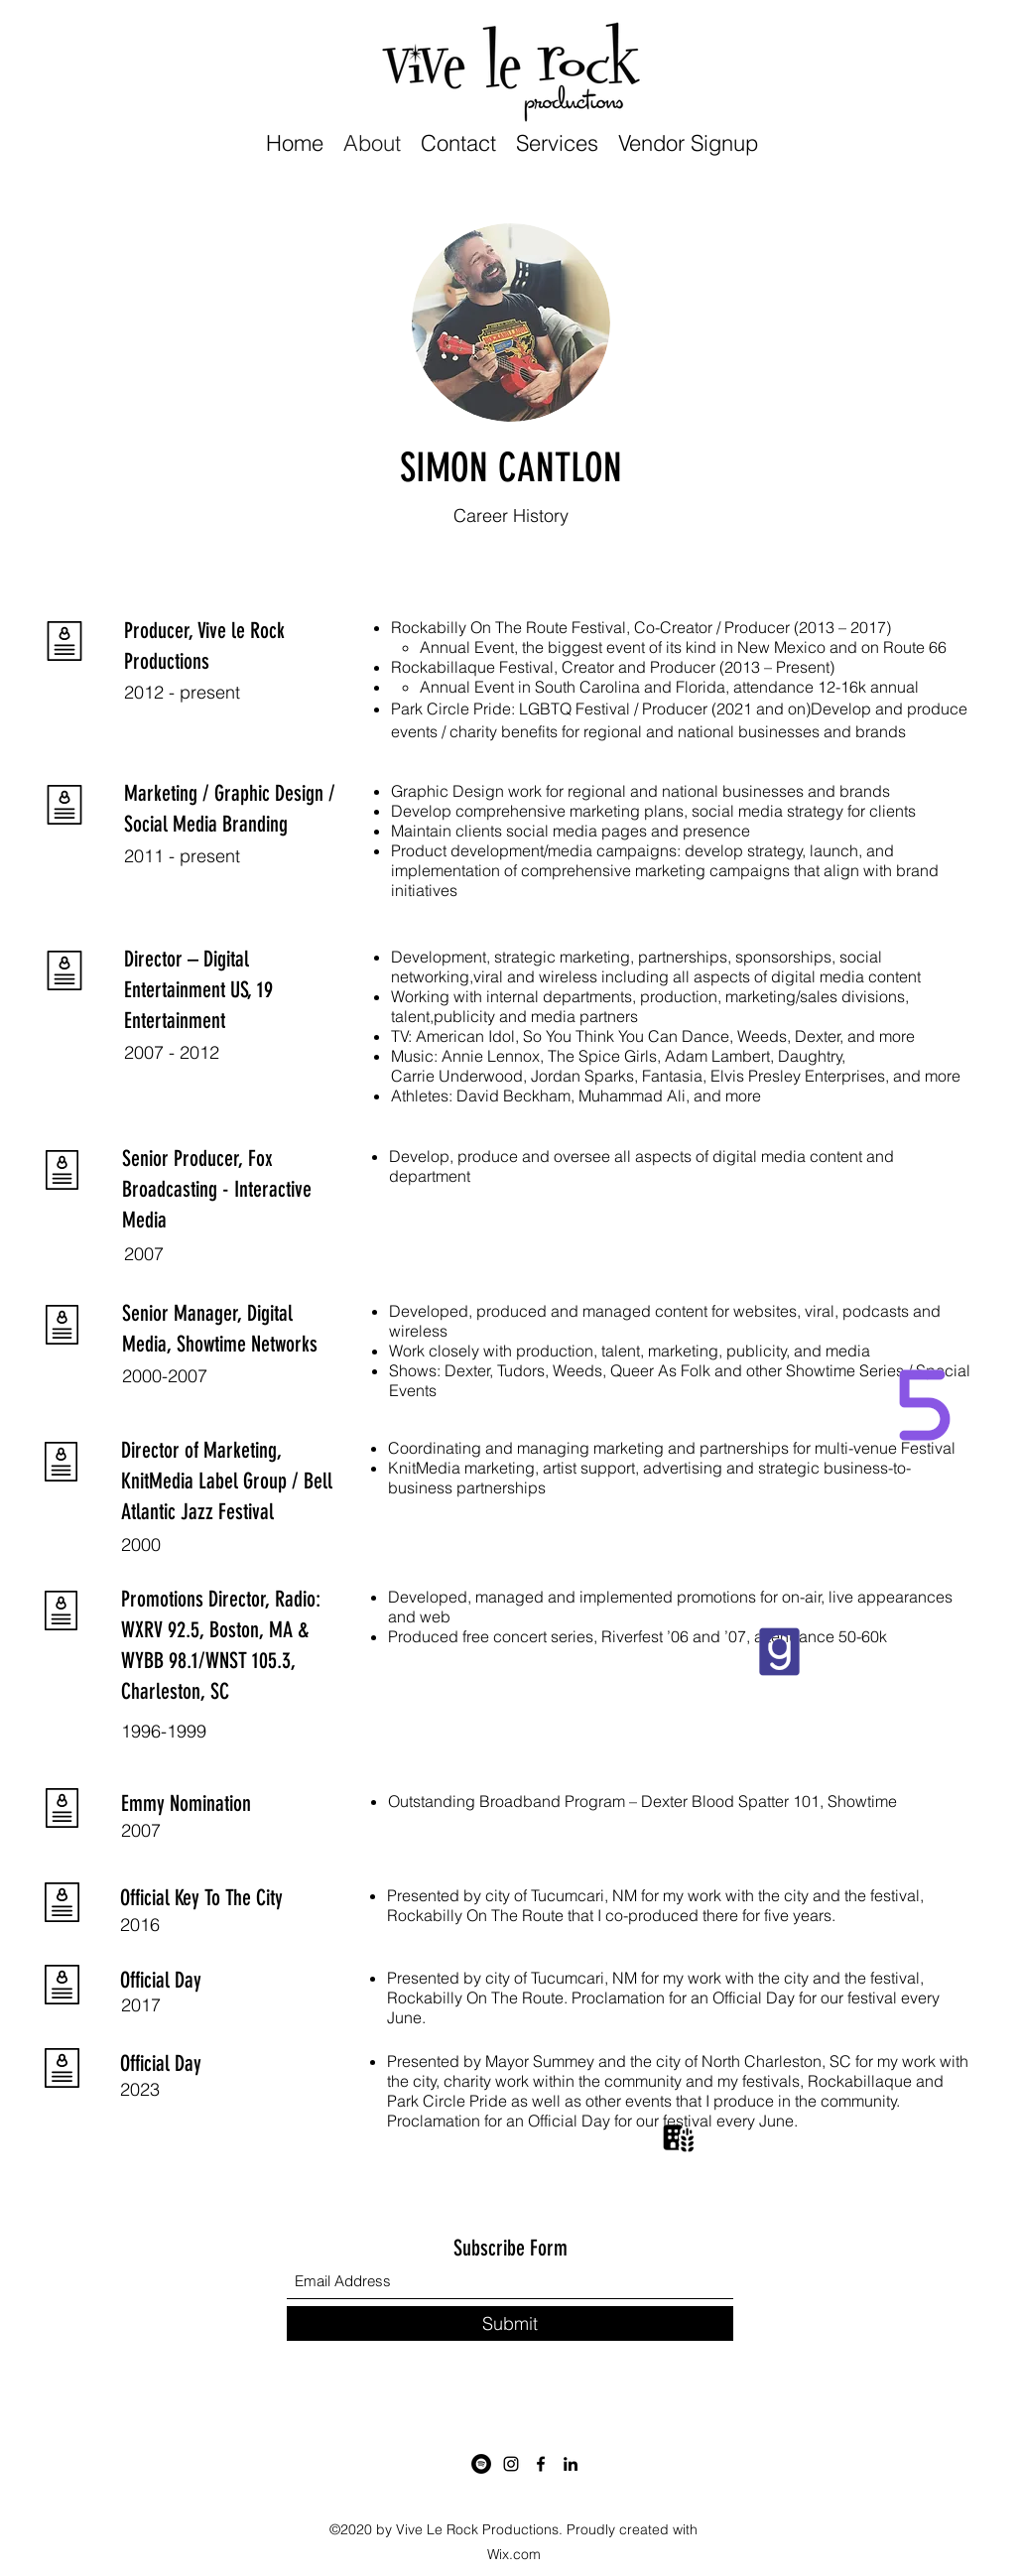 The image size is (1022, 2576). Describe the element at coordinates (678, 2137) in the screenshot. I see `access agricultural or farm management services` at that location.